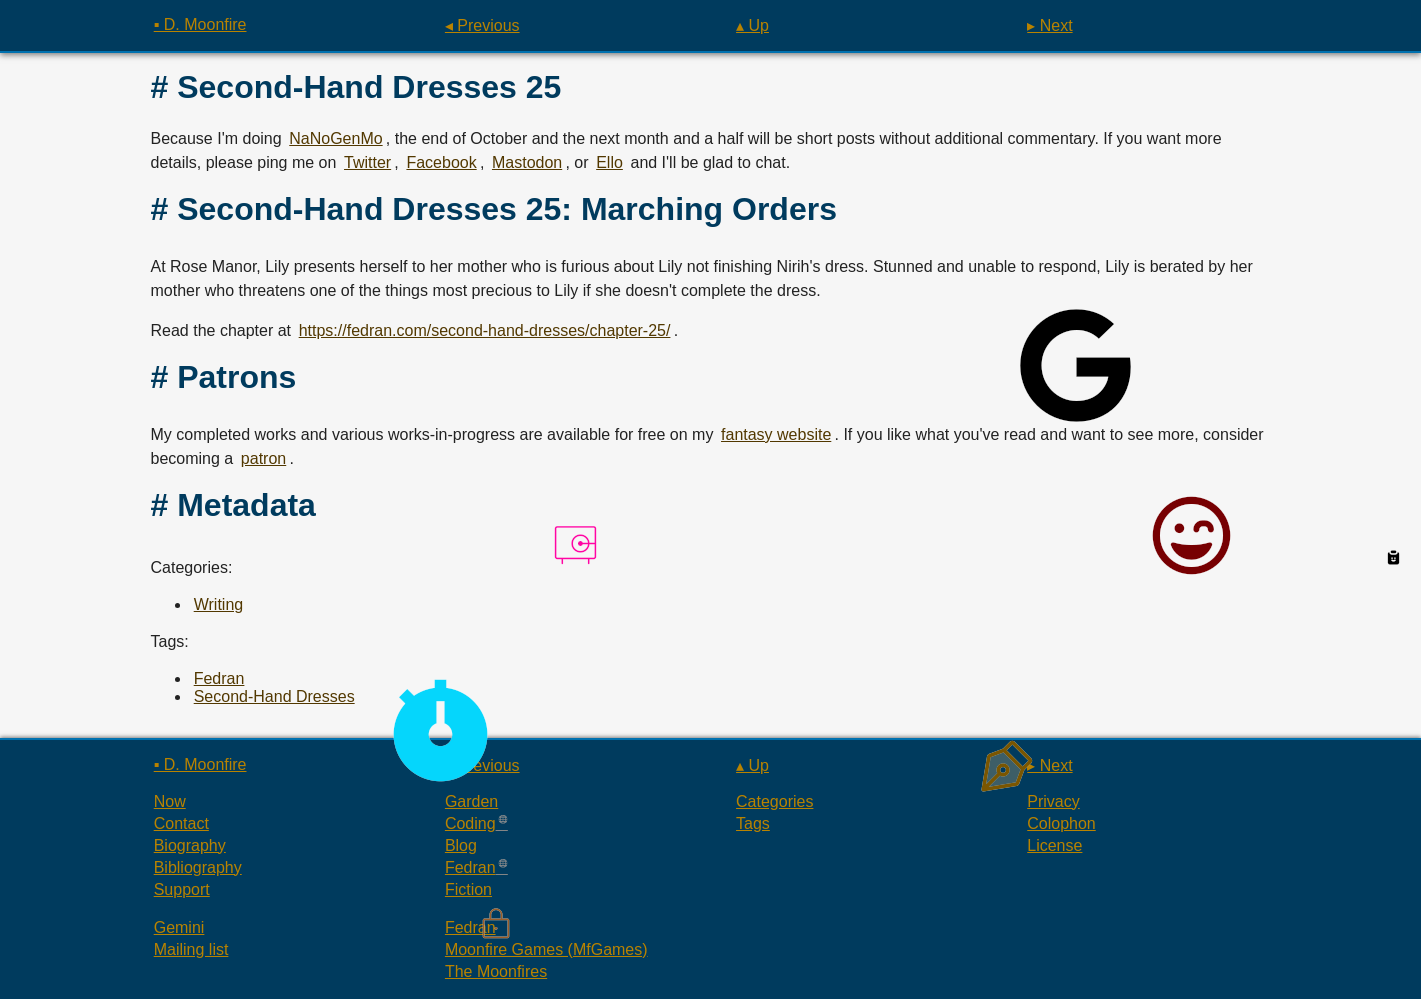 The image size is (1421, 999). Describe the element at coordinates (1191, 535) in the screenshot. I see `add a playful or joking tone to your message` at that location.